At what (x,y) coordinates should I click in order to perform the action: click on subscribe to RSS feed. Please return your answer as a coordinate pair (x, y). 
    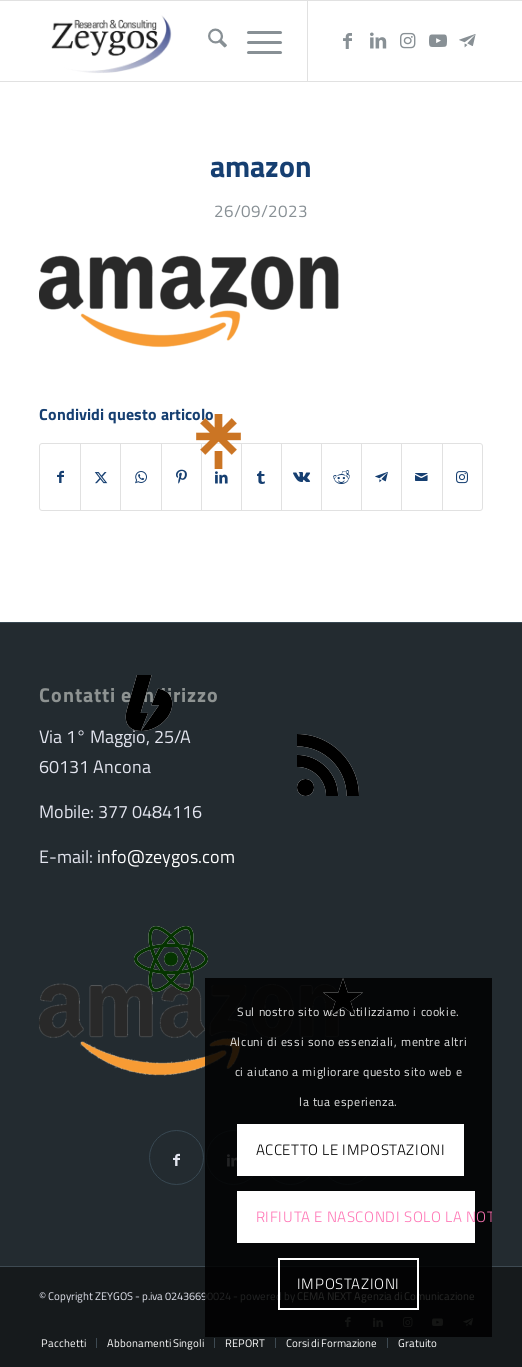
    Looking at the image, I should click on (328, 765).